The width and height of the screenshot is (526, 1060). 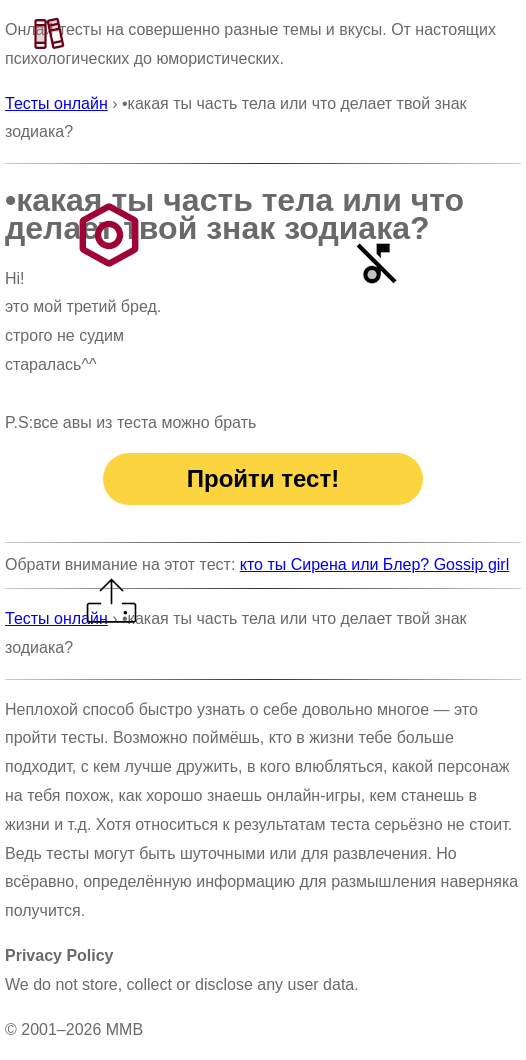 What do you see at coordinates (376, 263) in the screenshot?
I see `mute or disable music playback` at bounding box center [376, 263].